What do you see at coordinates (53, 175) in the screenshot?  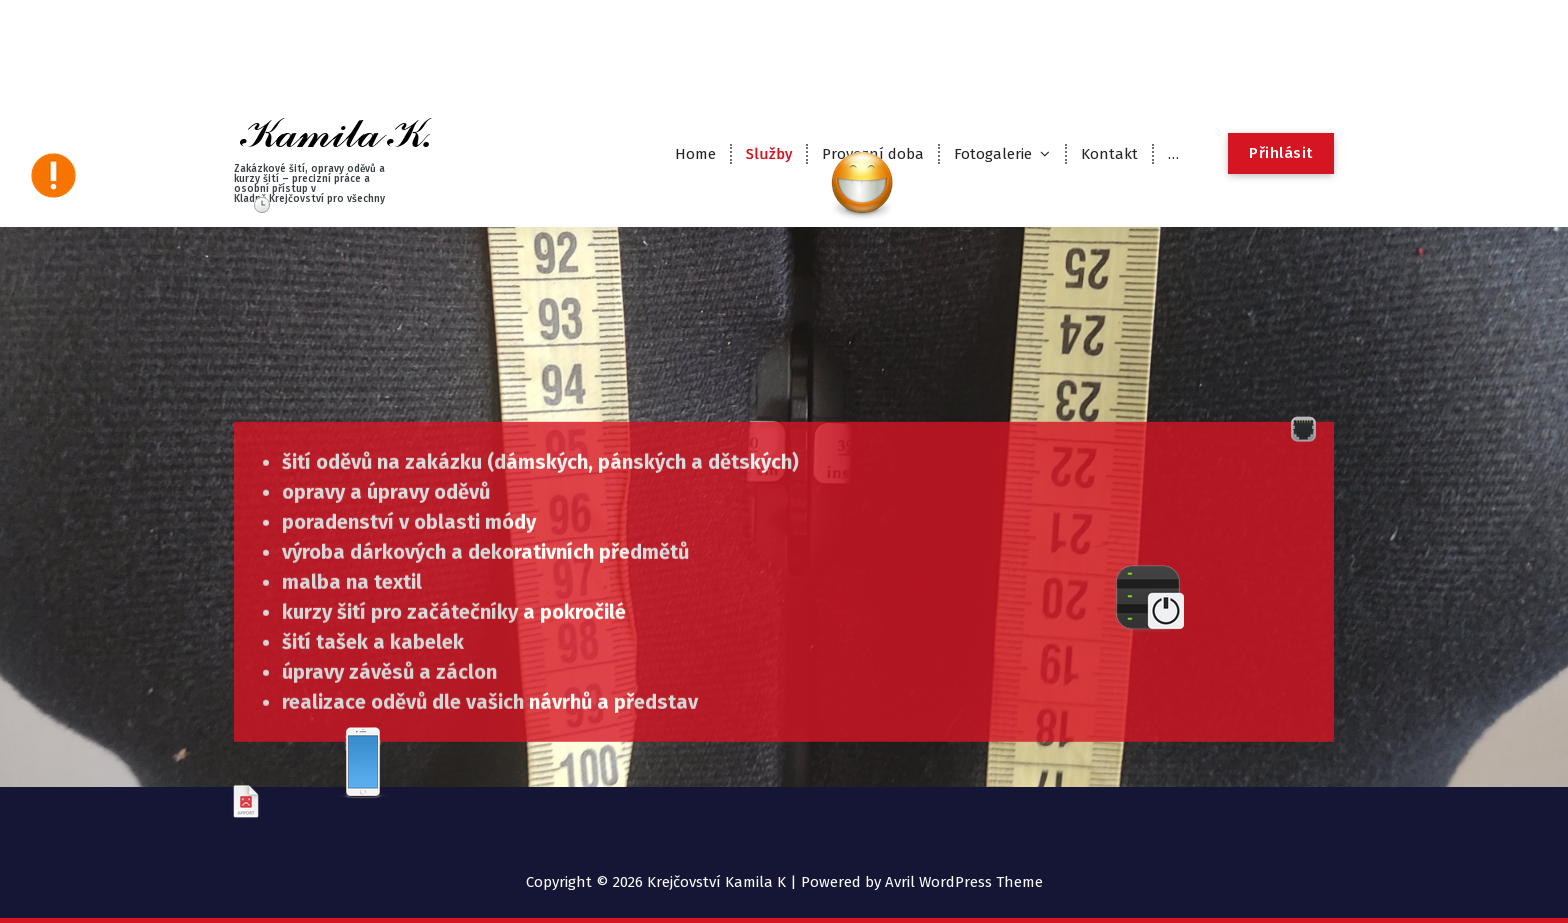 I see `indicates a warning or caution state` at bounding box center [53, 175].